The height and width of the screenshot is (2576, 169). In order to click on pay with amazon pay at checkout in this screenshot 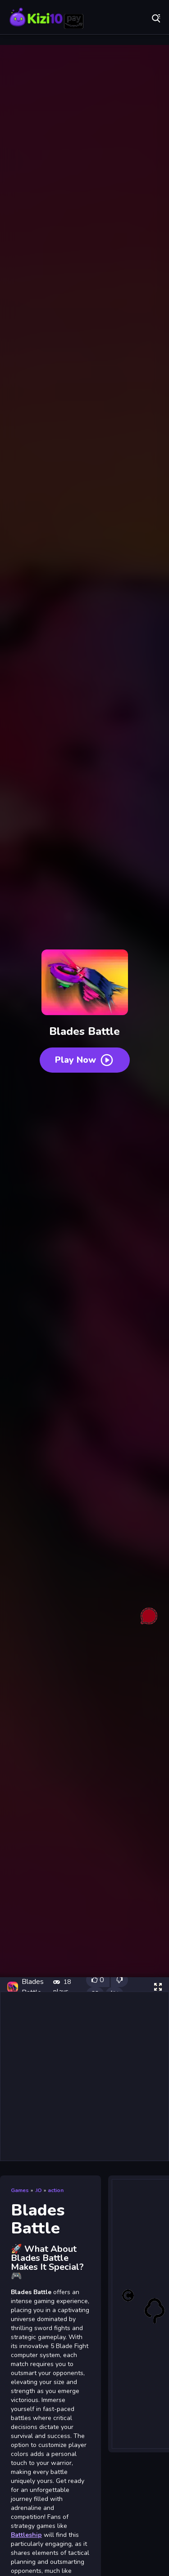, I will do `click(73, 21)`.